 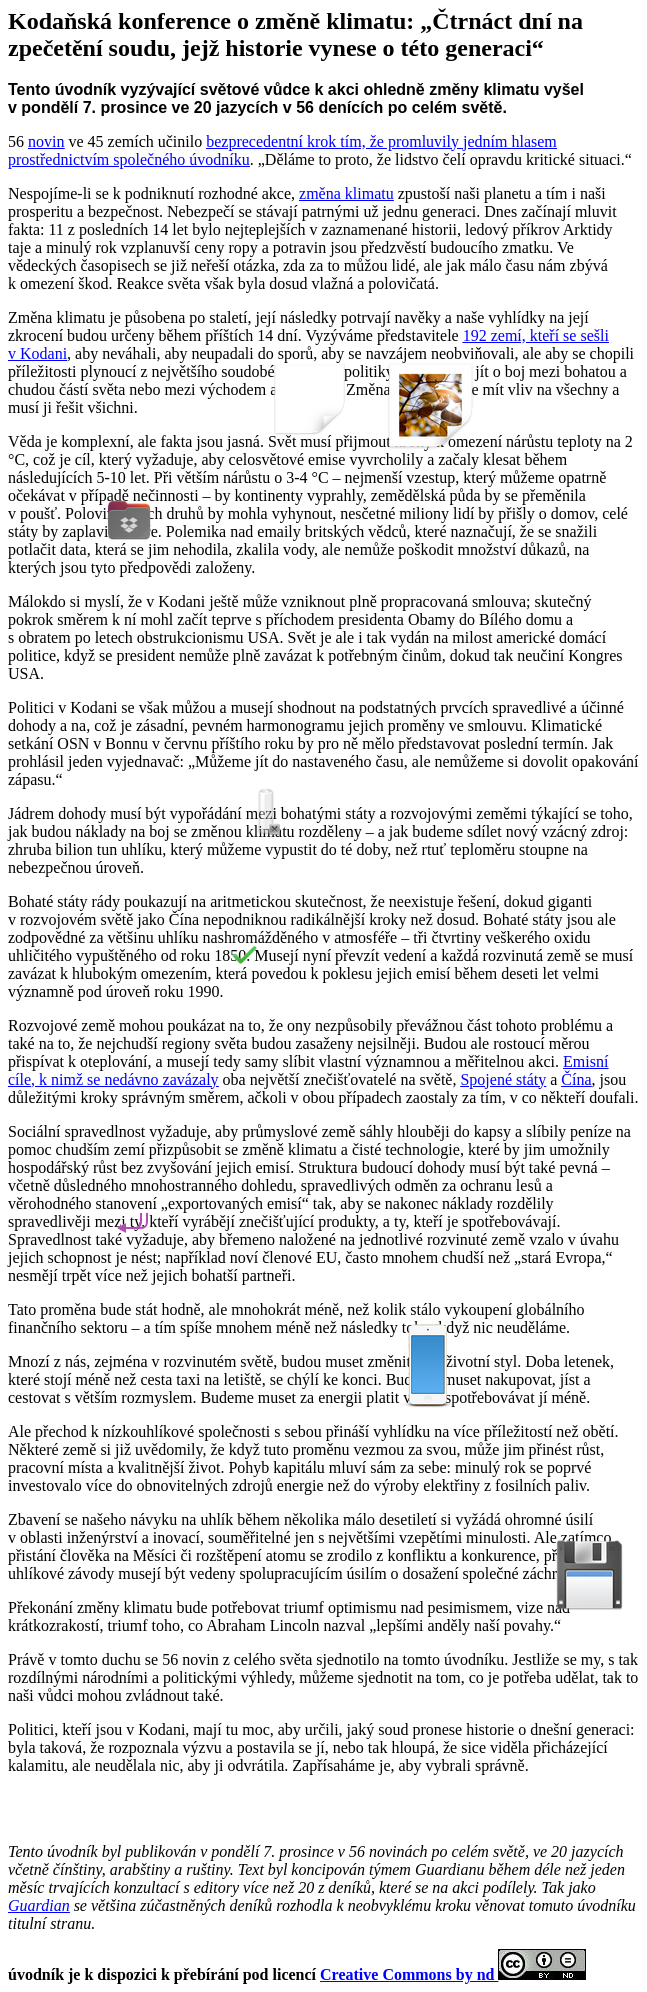 I want to click on save the current file or document, so click(x=589, y=1575).